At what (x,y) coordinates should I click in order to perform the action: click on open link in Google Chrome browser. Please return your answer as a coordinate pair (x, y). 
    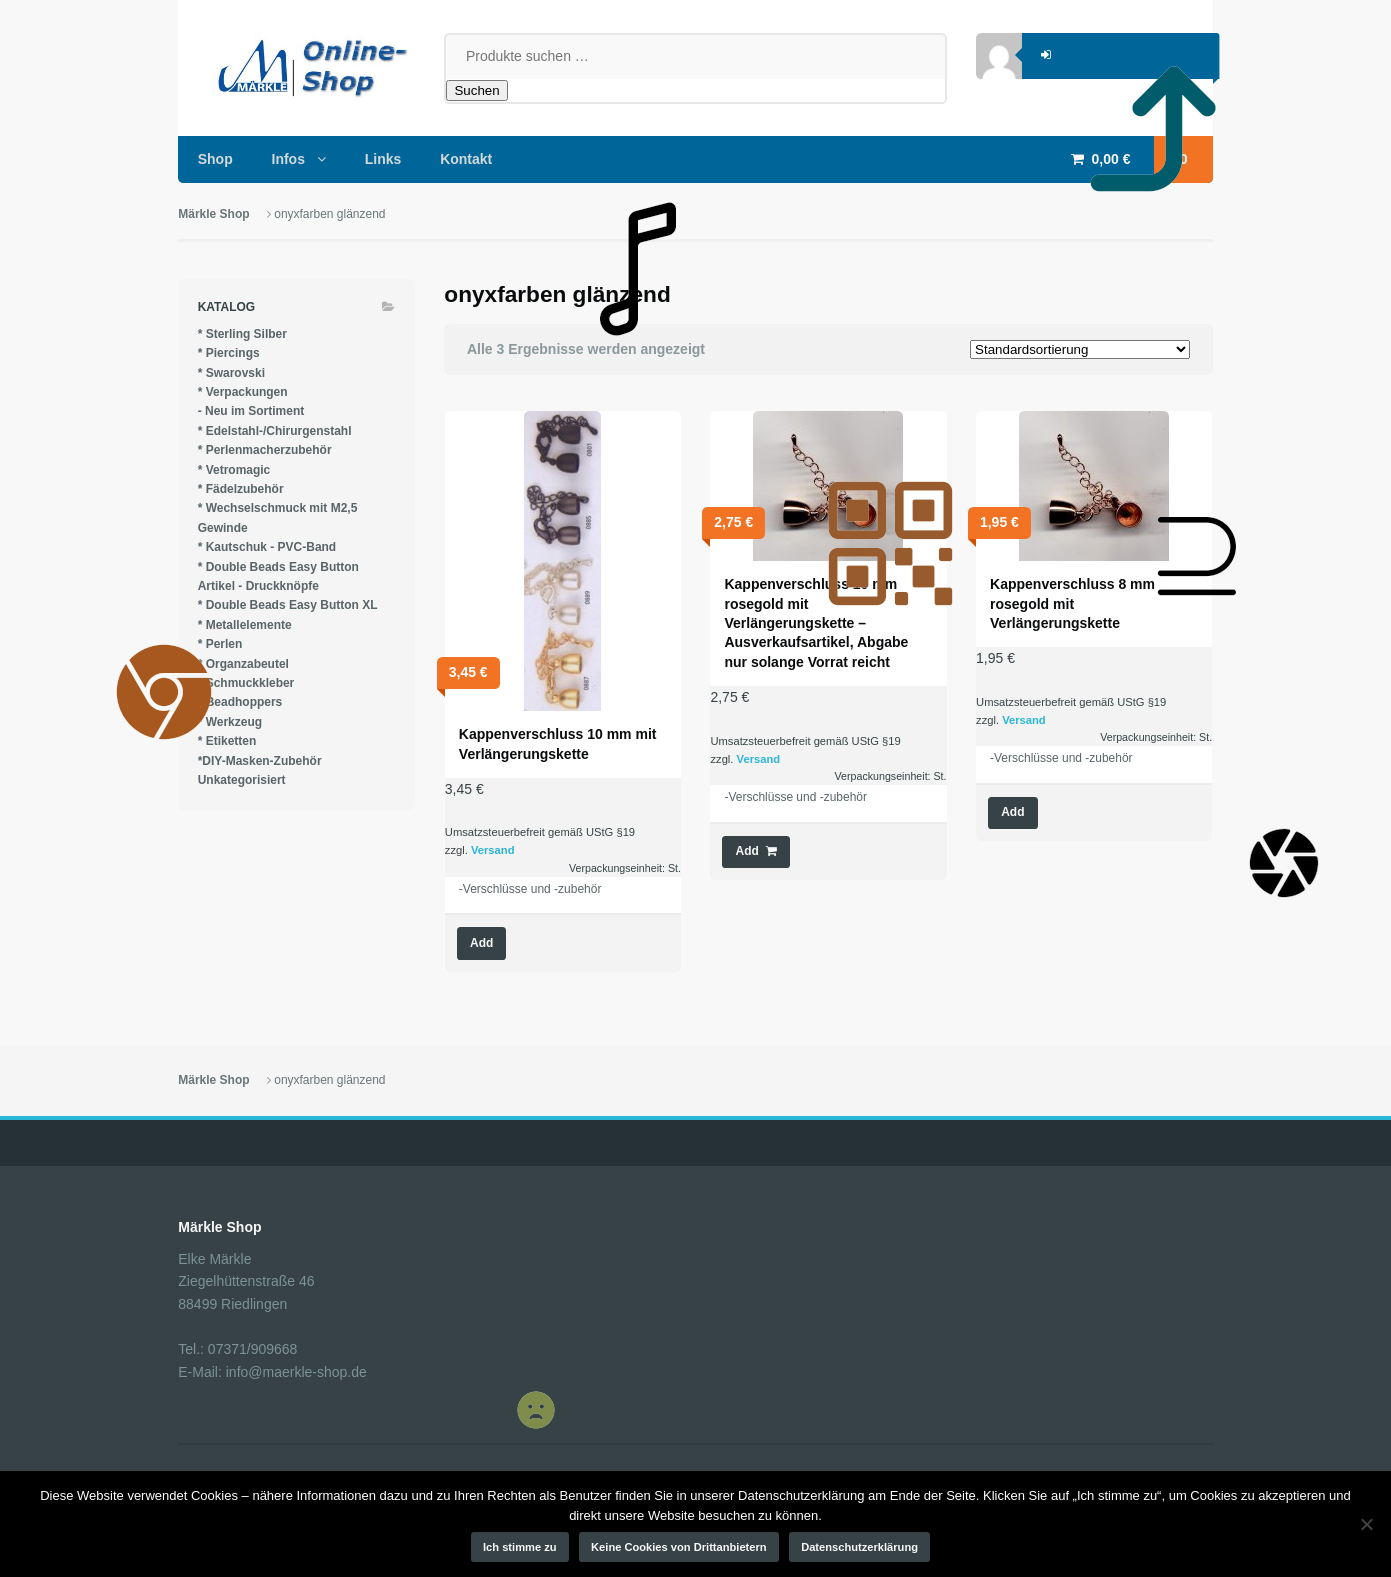
    Looking at the image, I should click on (164, 692).